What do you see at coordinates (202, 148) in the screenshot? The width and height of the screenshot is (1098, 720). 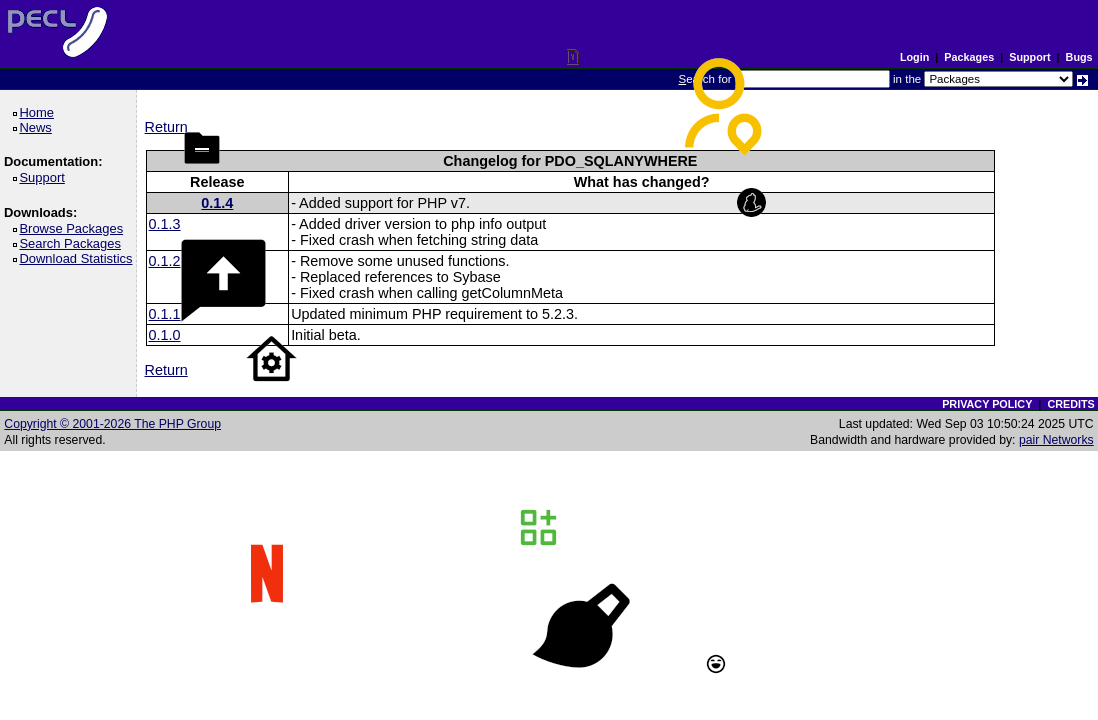 I see `remove a folder` at bounding box center [202, 148].